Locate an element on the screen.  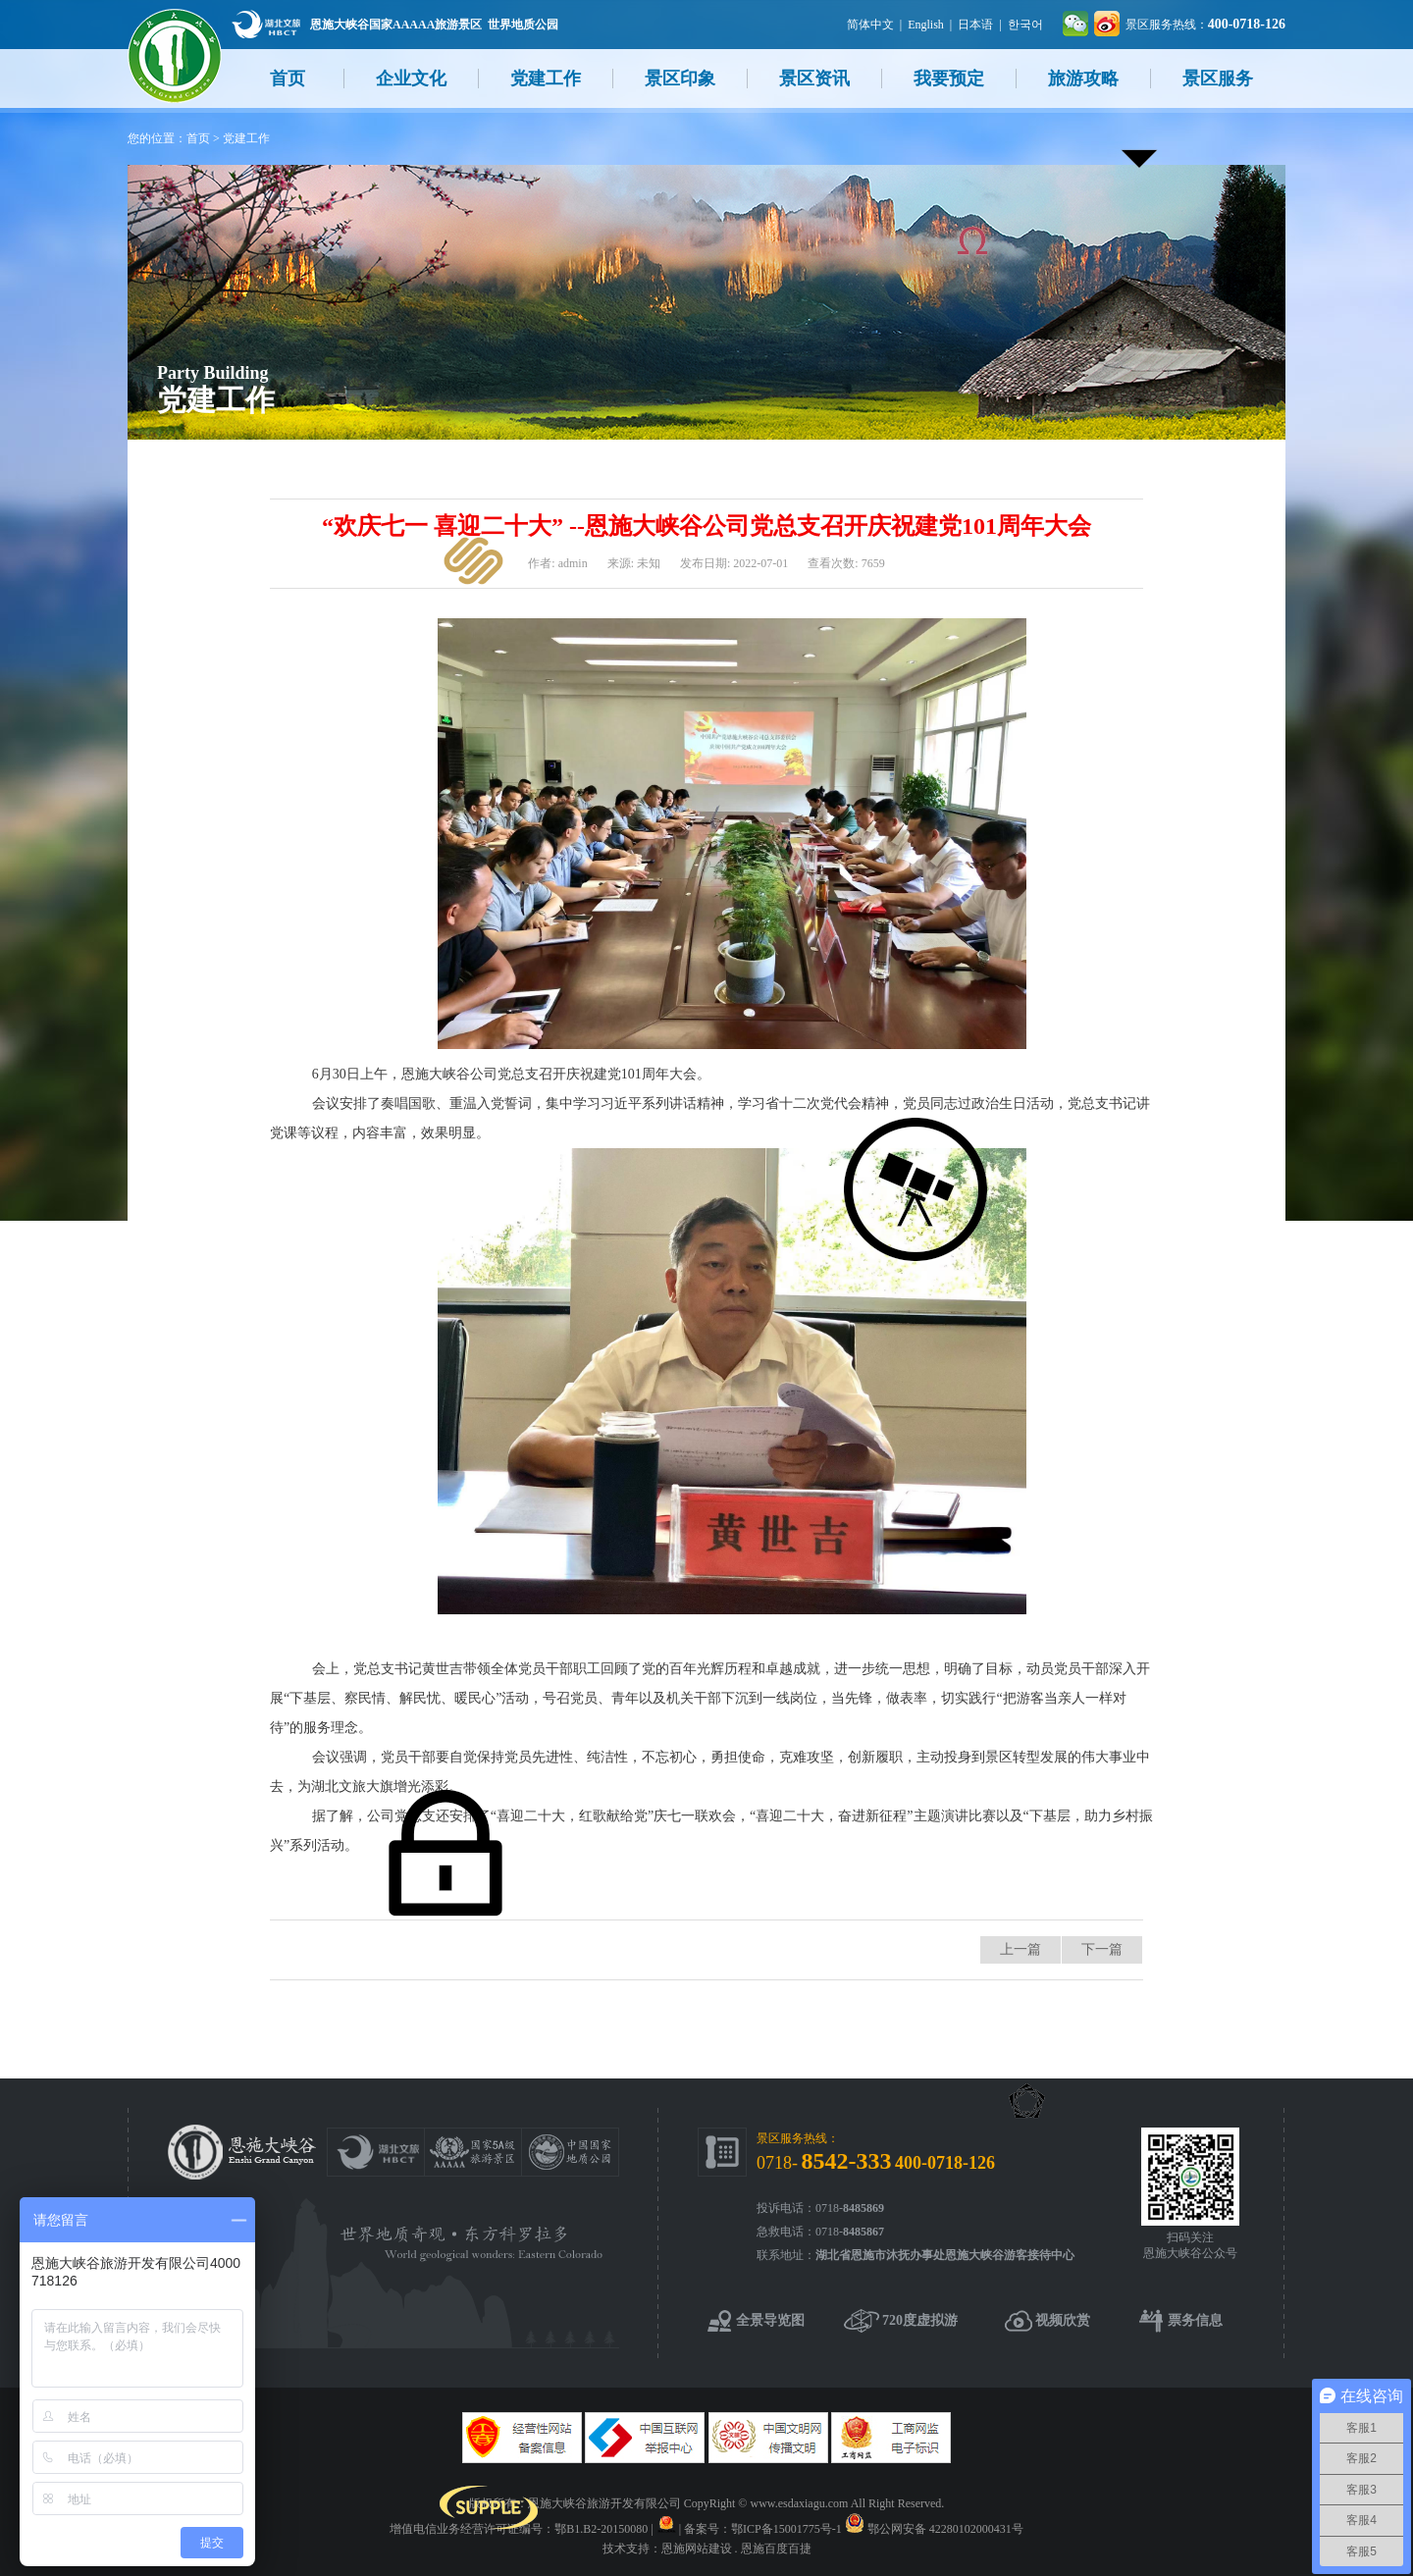
WPExplorer logo - a WordPress themes and resources website is located at coordinates (916, 1189).